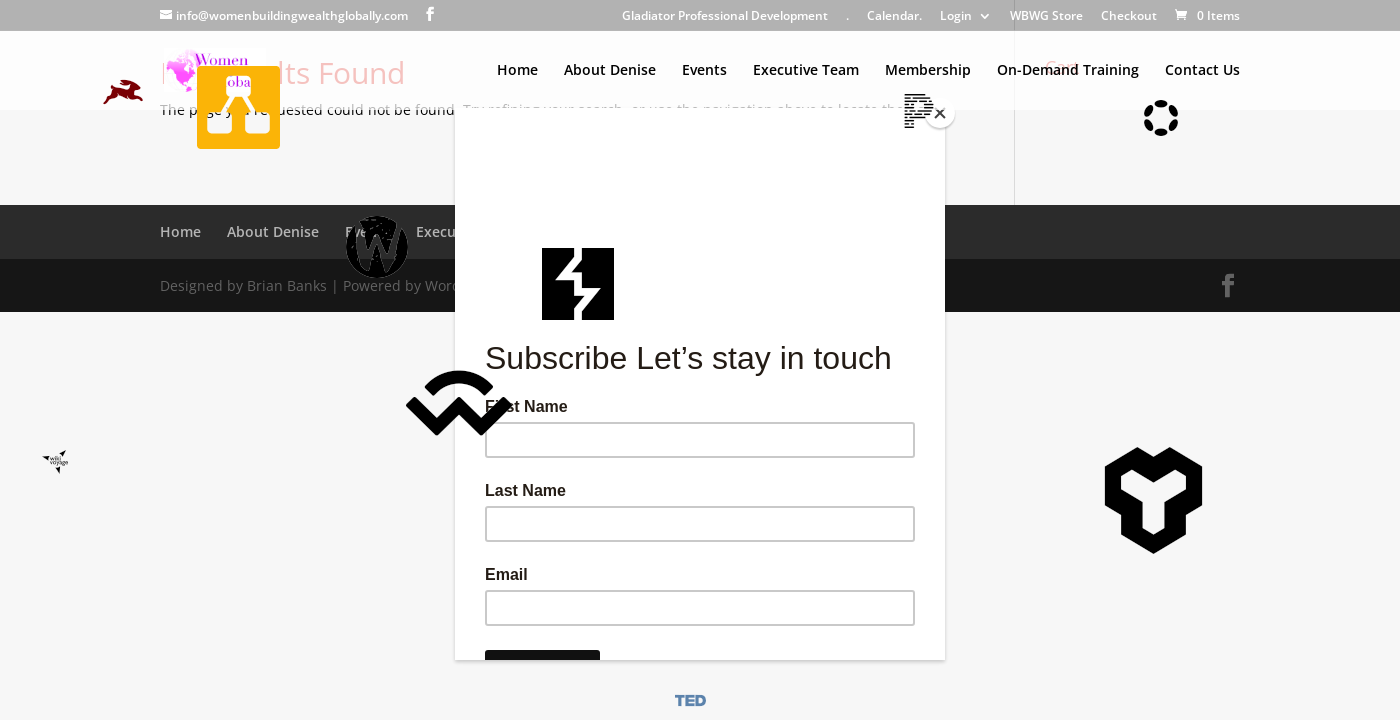  I want to click on open diagrams.net application, so click(238, 107).